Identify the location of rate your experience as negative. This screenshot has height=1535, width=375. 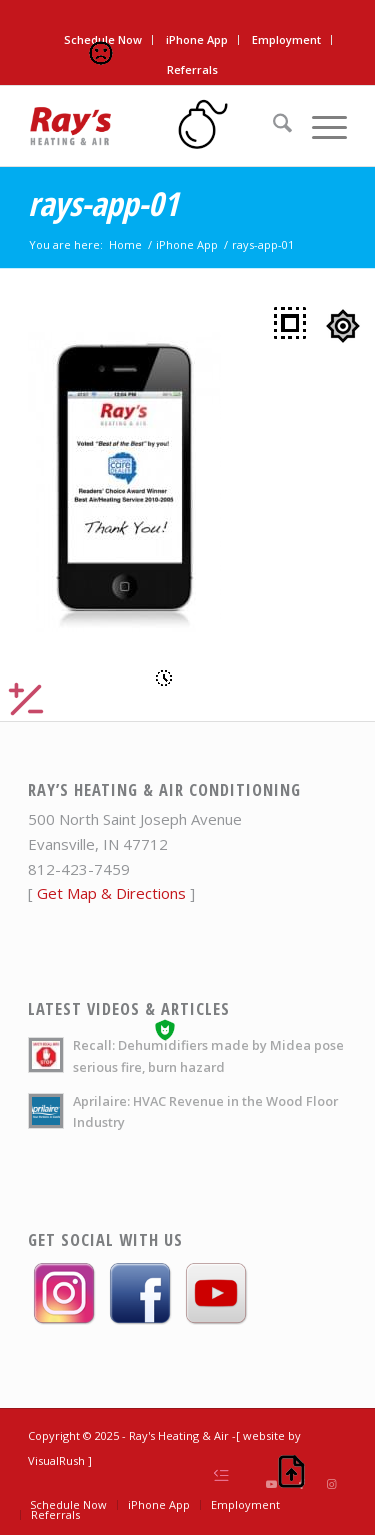
(101, 53).